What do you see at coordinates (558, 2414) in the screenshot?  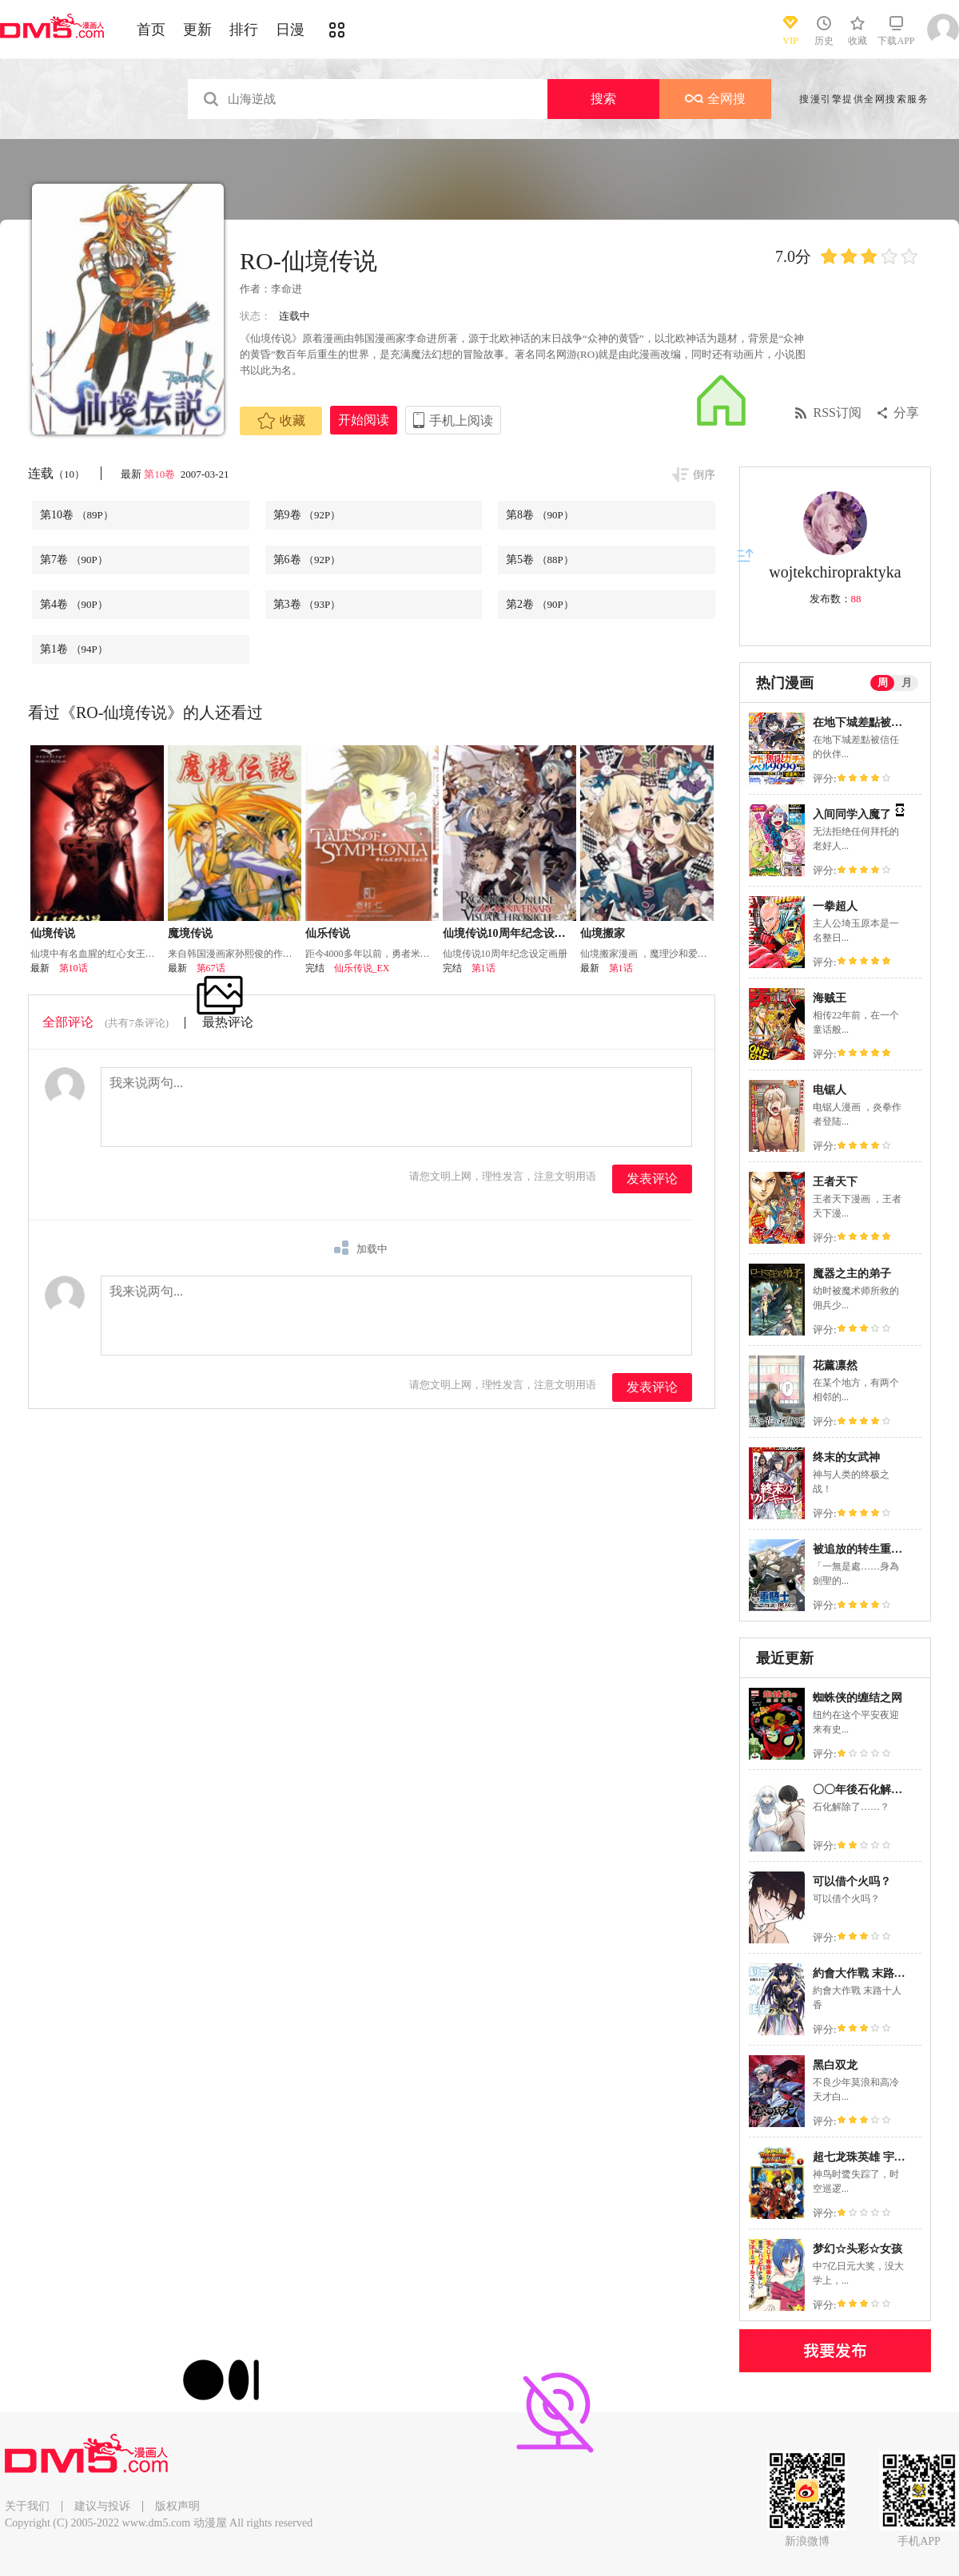 I see `camera is disabled or blocked` at bounding box center [558, 2414].